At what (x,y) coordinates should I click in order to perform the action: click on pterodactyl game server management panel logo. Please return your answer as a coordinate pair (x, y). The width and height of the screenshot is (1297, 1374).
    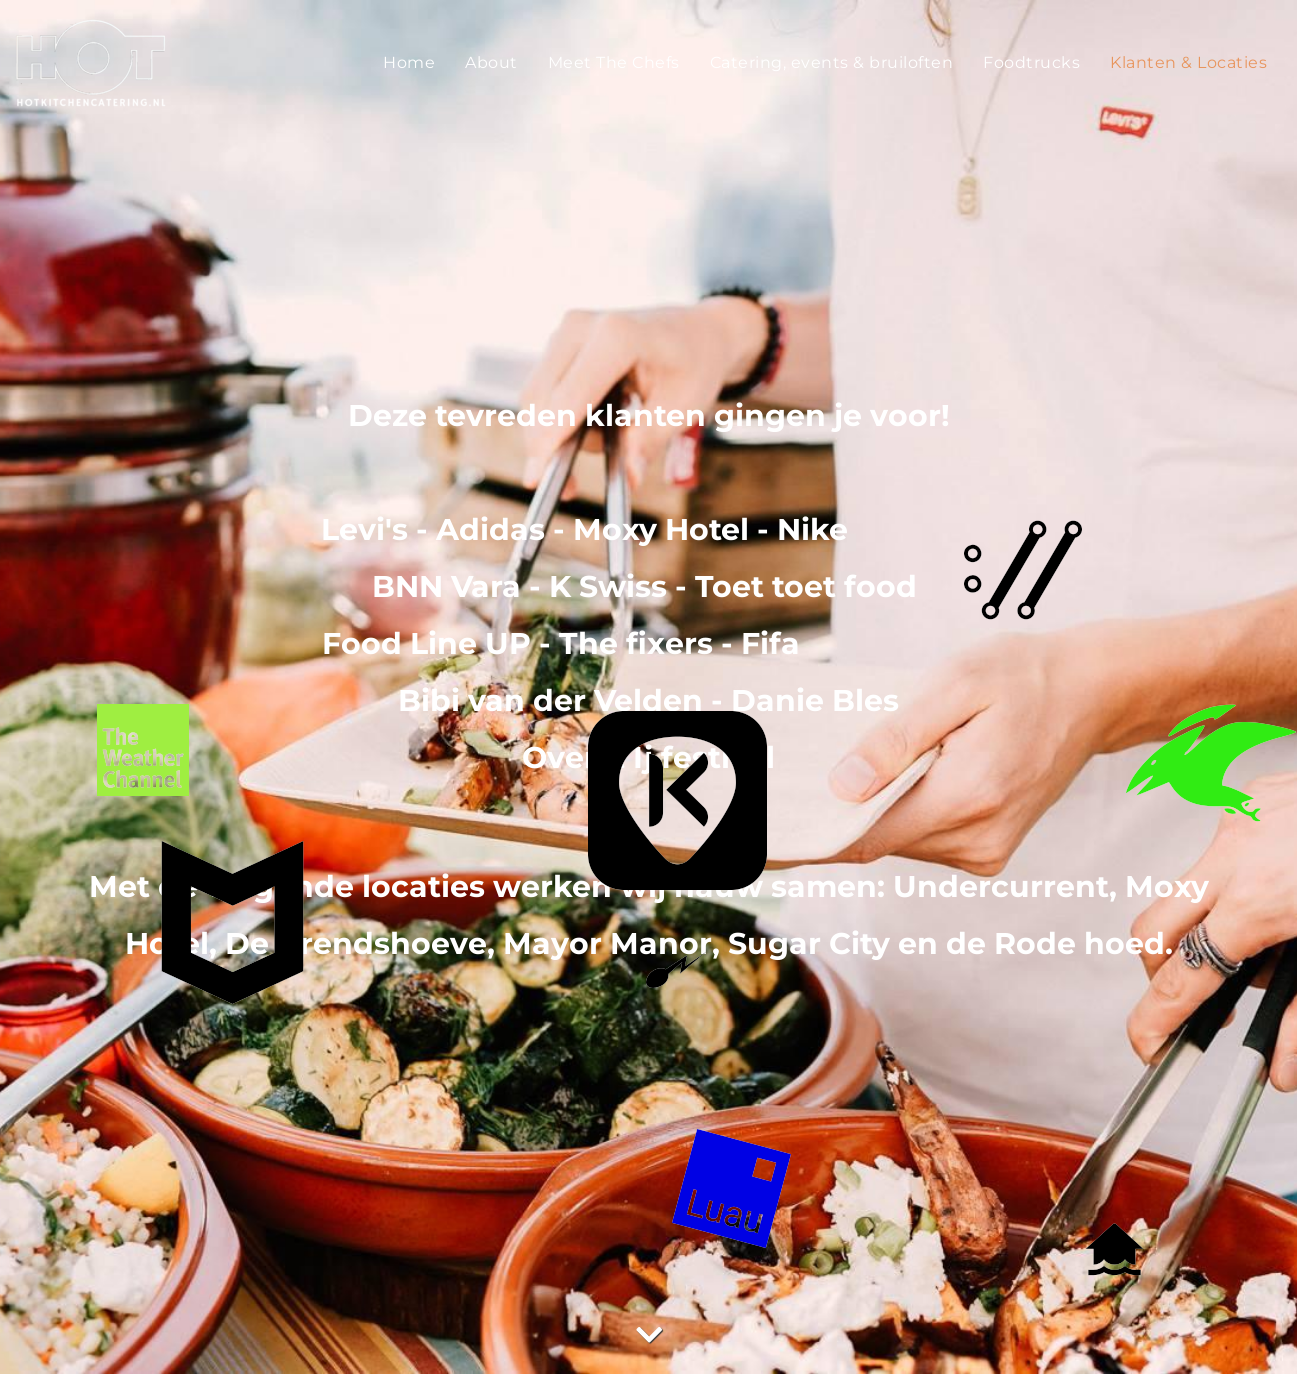
    Looking at the image, I should click on (1211, 763).